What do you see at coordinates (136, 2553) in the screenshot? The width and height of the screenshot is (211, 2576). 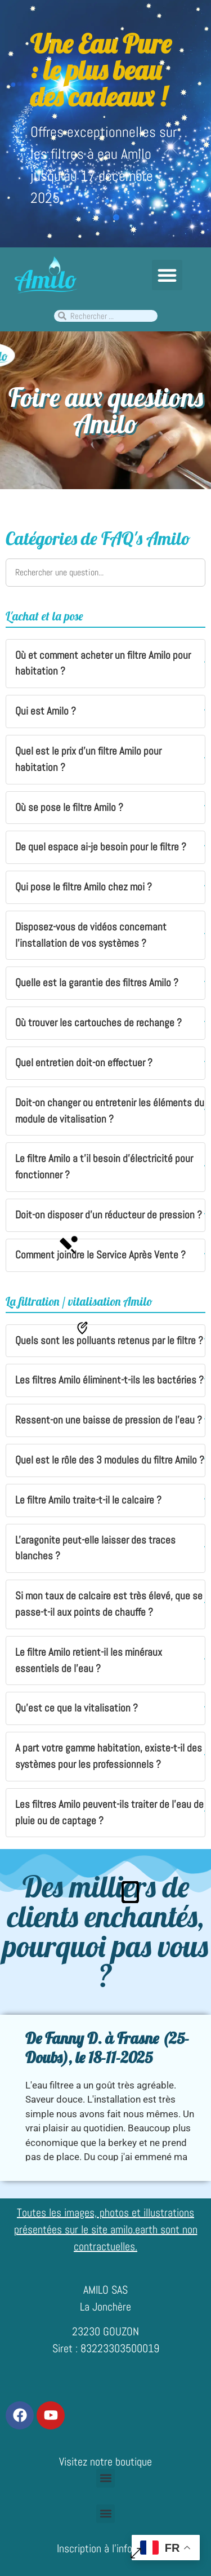 I see `resize a window or element` at bounding box center [136, 2553].